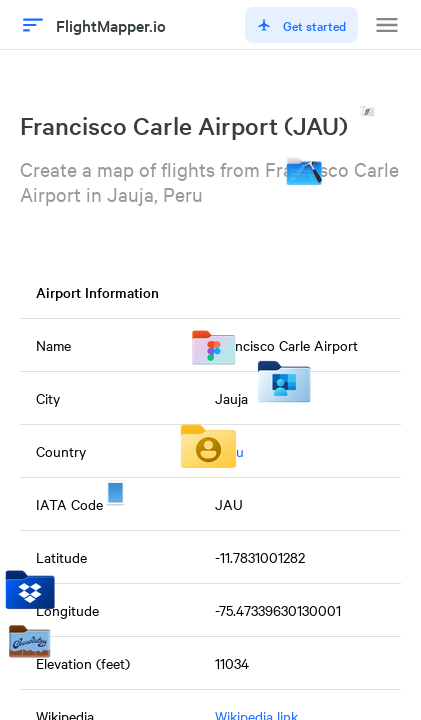 Image resolution: width=421 pixels, height=720 pixels. I want to click on folder containing chocolatey package manager files, so click(29, 642).